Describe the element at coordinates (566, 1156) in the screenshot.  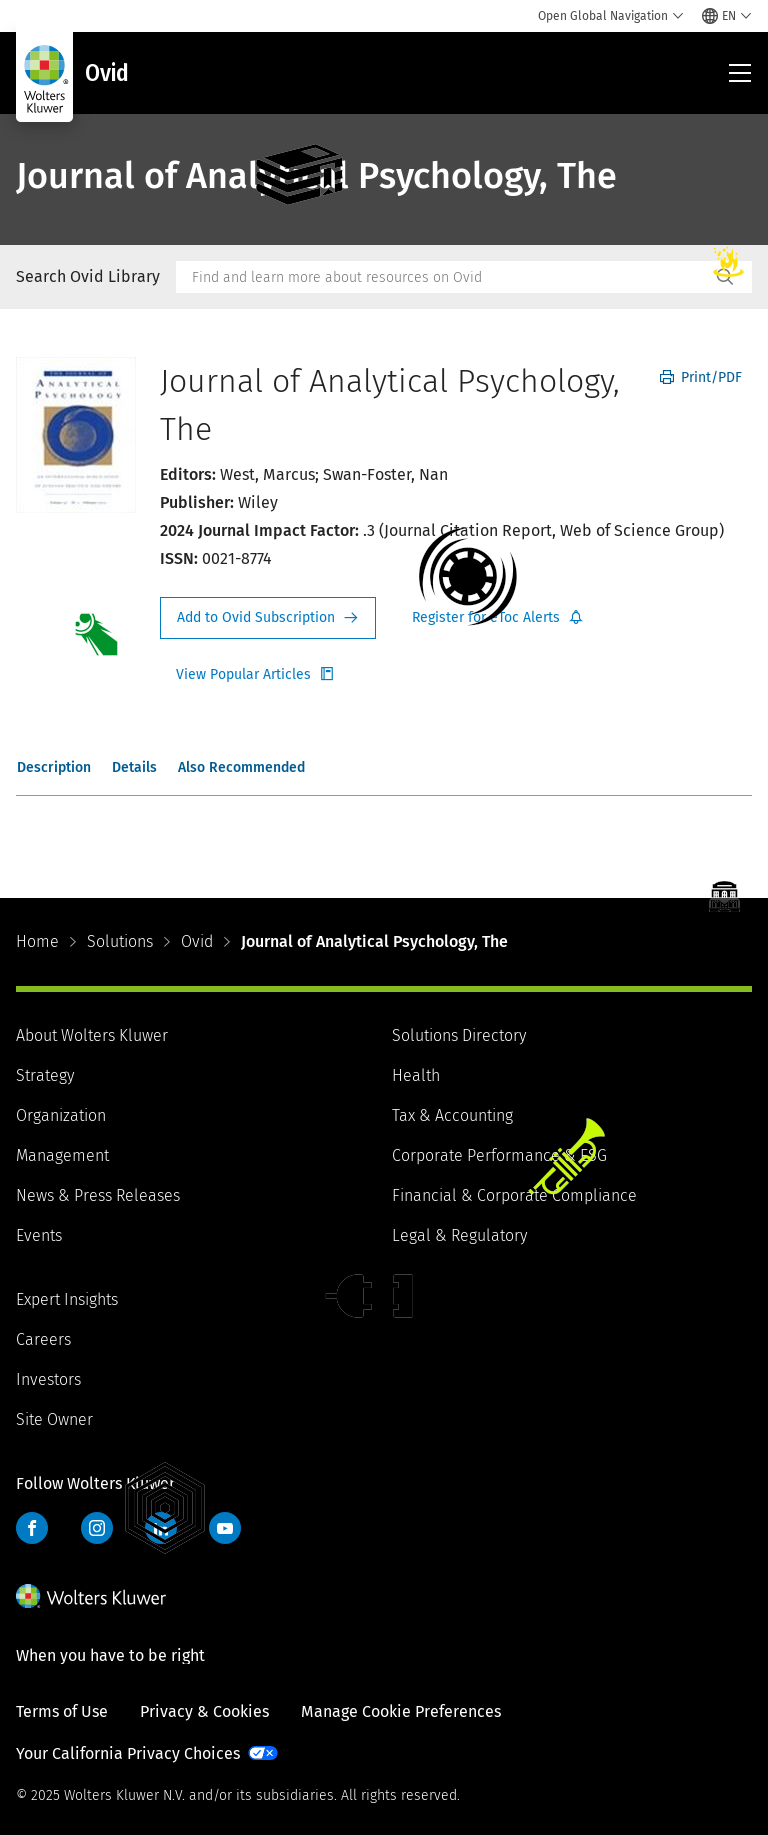
I see `play sound or audio notification` at that location.